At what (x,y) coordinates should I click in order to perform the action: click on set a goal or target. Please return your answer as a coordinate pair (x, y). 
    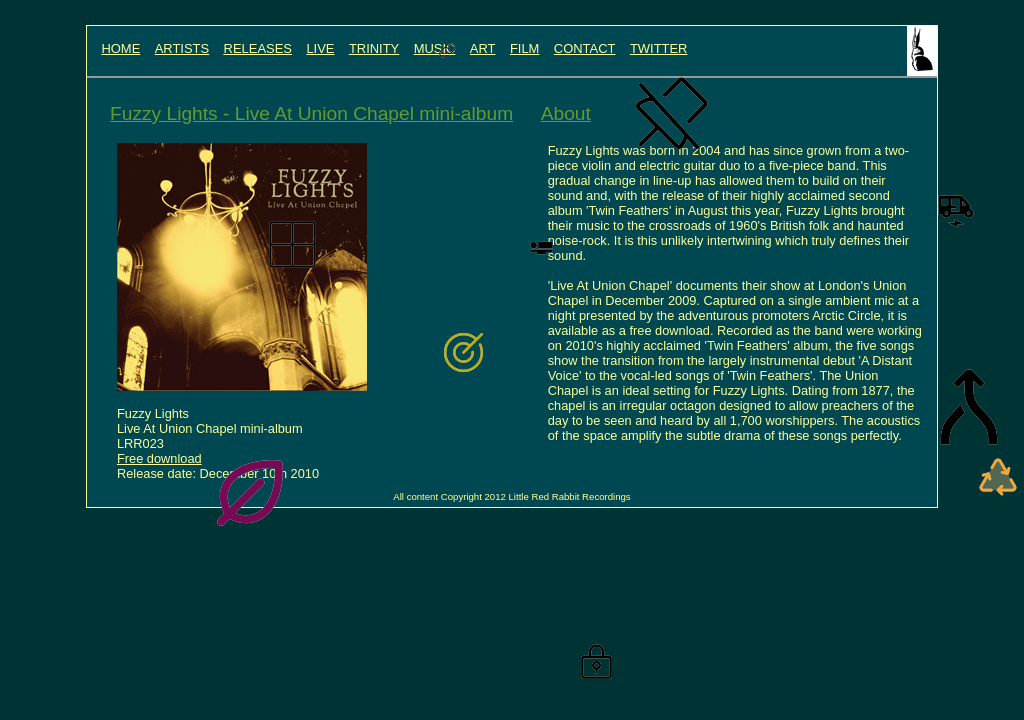
    Looking at the image, I should click on (463, 352).